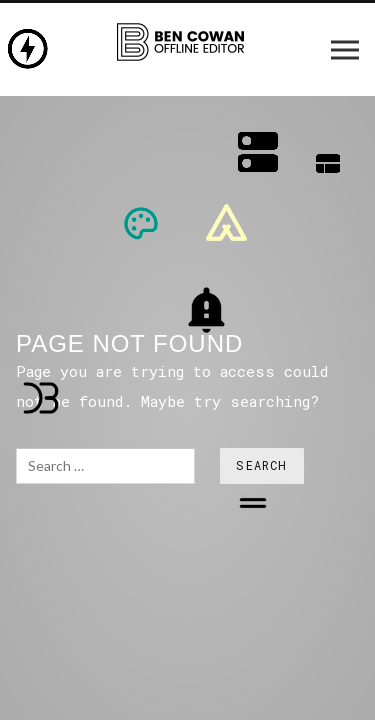 The width and height of the screenshot is (375, 720). Describe the element at coordinates (206, 309) in the screenshot. I see `important notification requiring attention` at that location.